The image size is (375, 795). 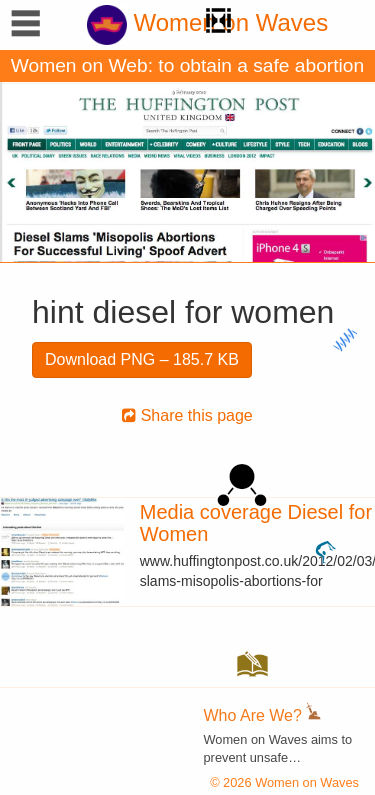 I want to click on indicates spring physics or bounce effect, so click(x=345, y=340).